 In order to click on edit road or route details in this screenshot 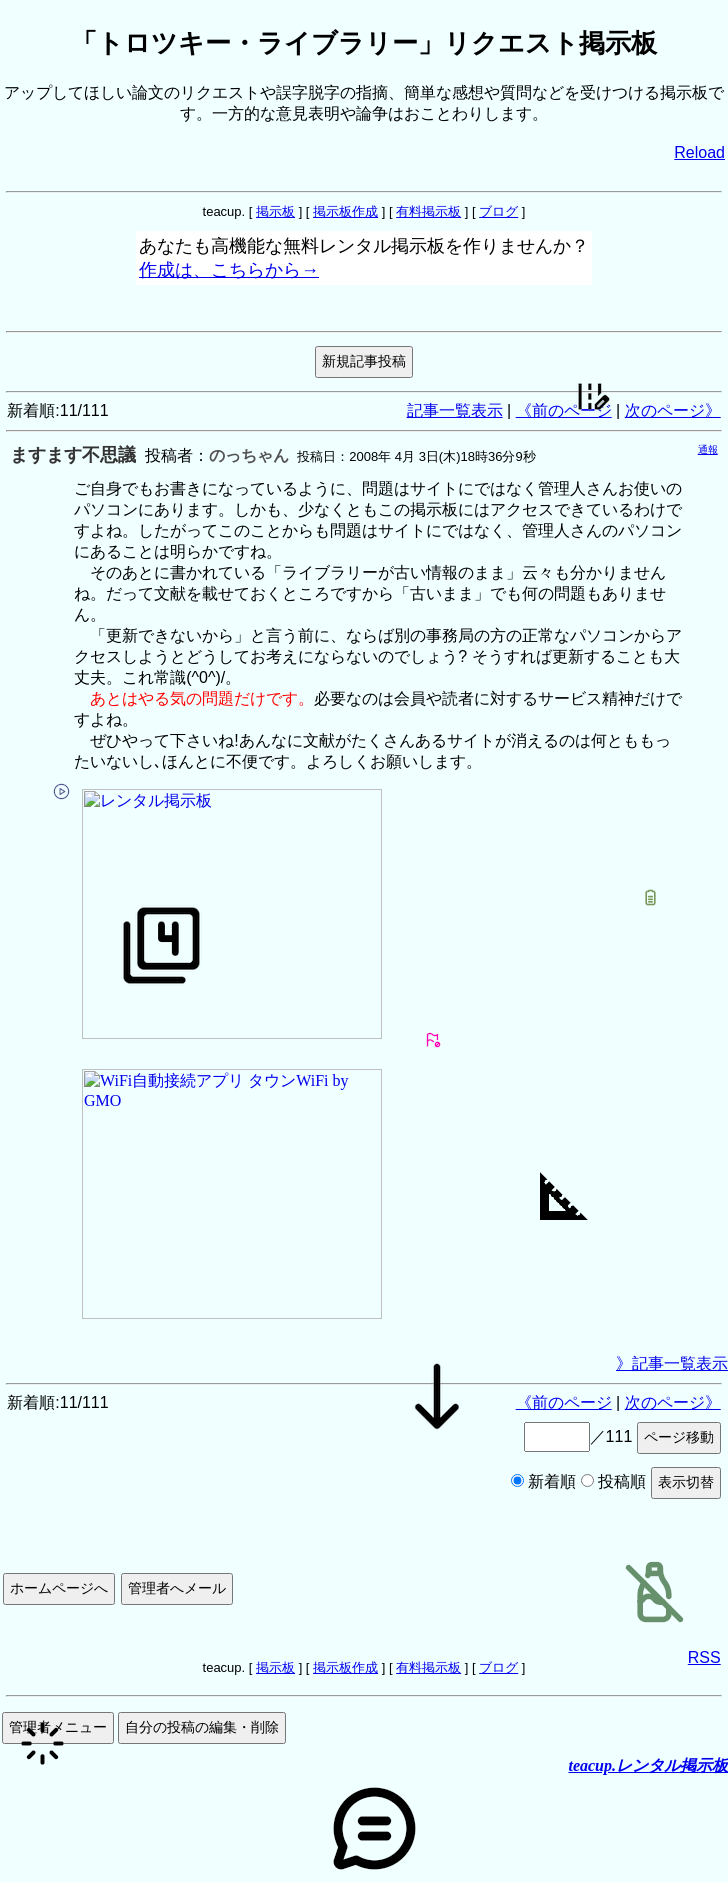, I will do `click(591, 396)`.